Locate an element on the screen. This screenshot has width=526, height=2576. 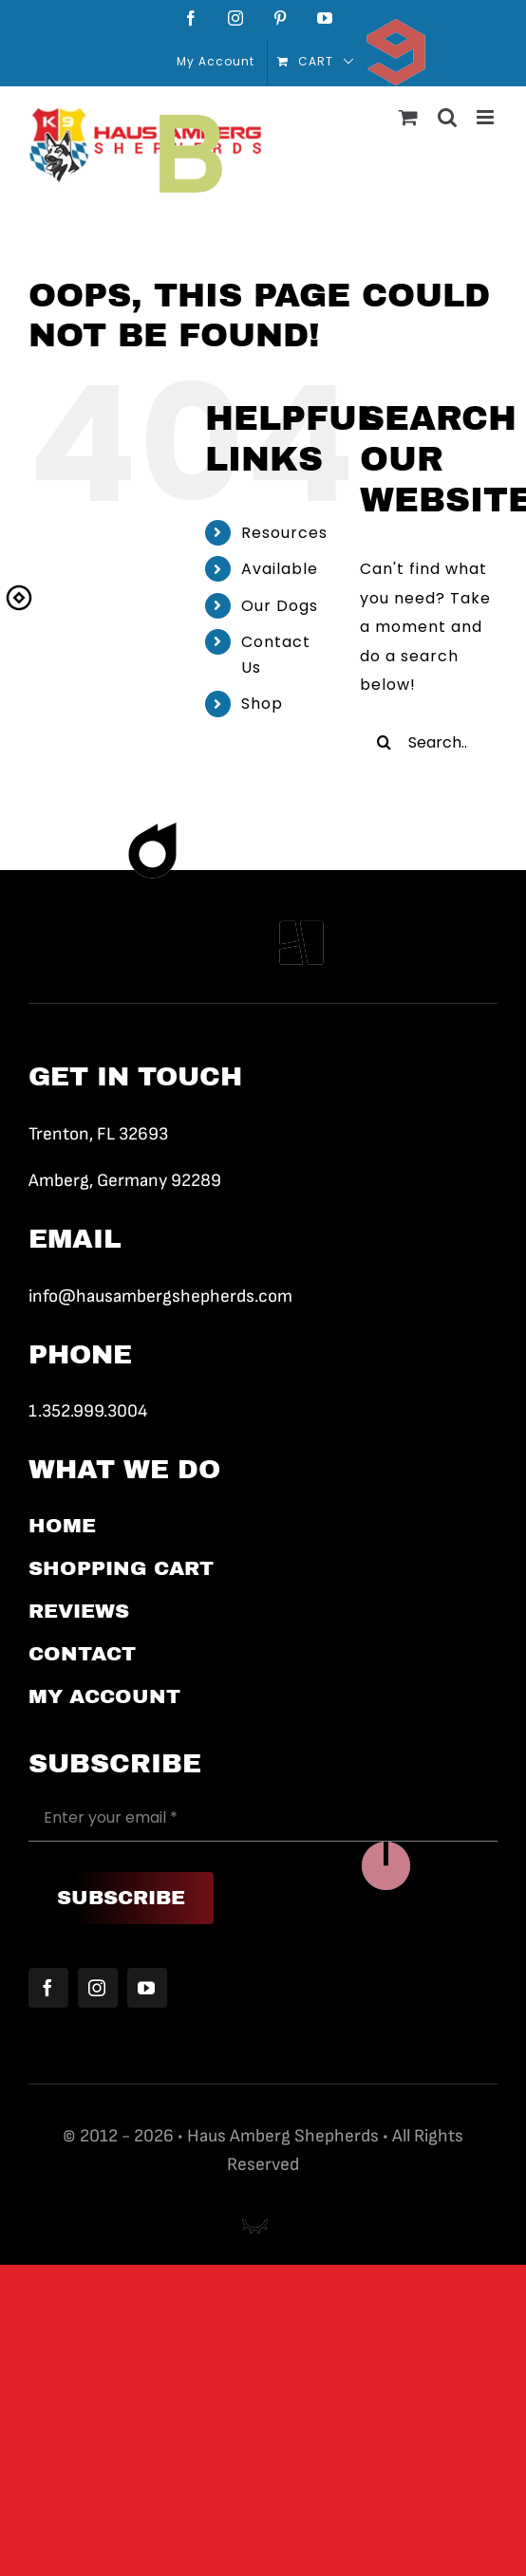
power off or shut down the device is located at coordinates (385, 1865).